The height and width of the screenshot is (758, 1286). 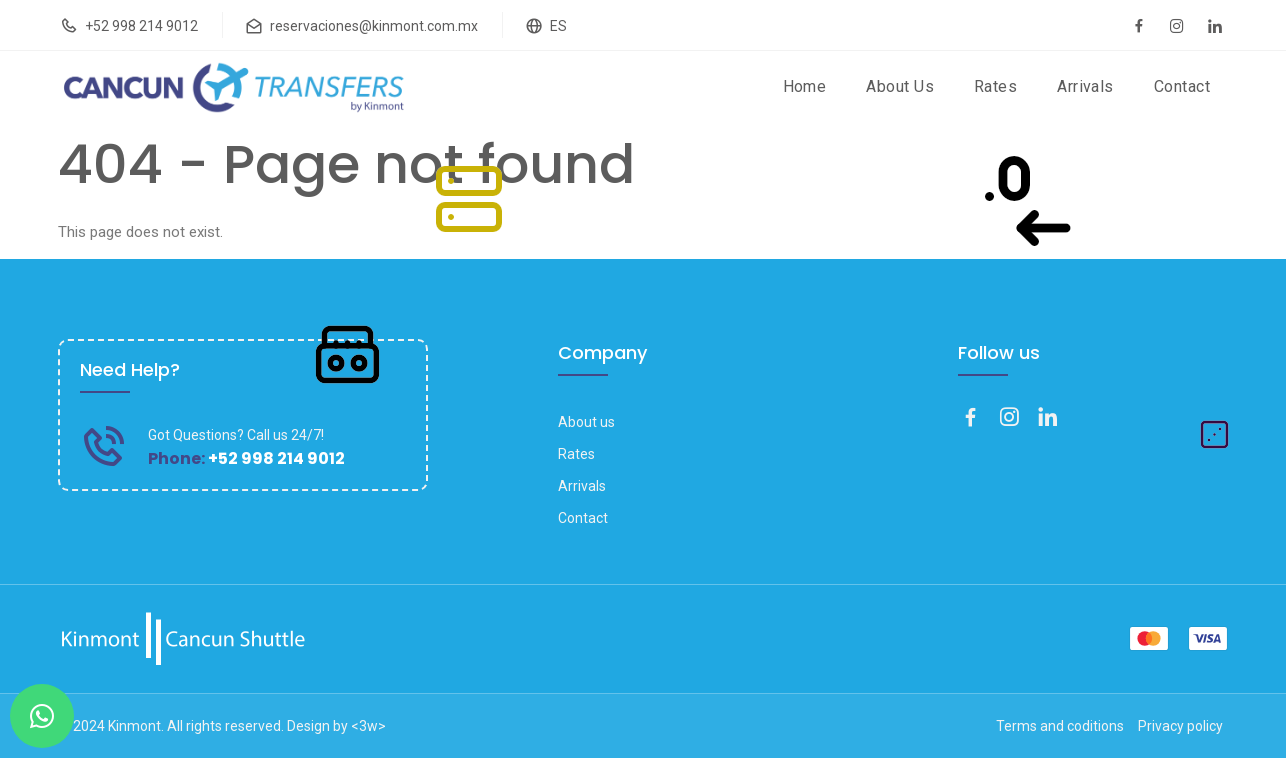 What do you see at coordinates (1214, 434) in the screenshot?
I see `randomize or shuffle content` at bounding box center [1214, 434].